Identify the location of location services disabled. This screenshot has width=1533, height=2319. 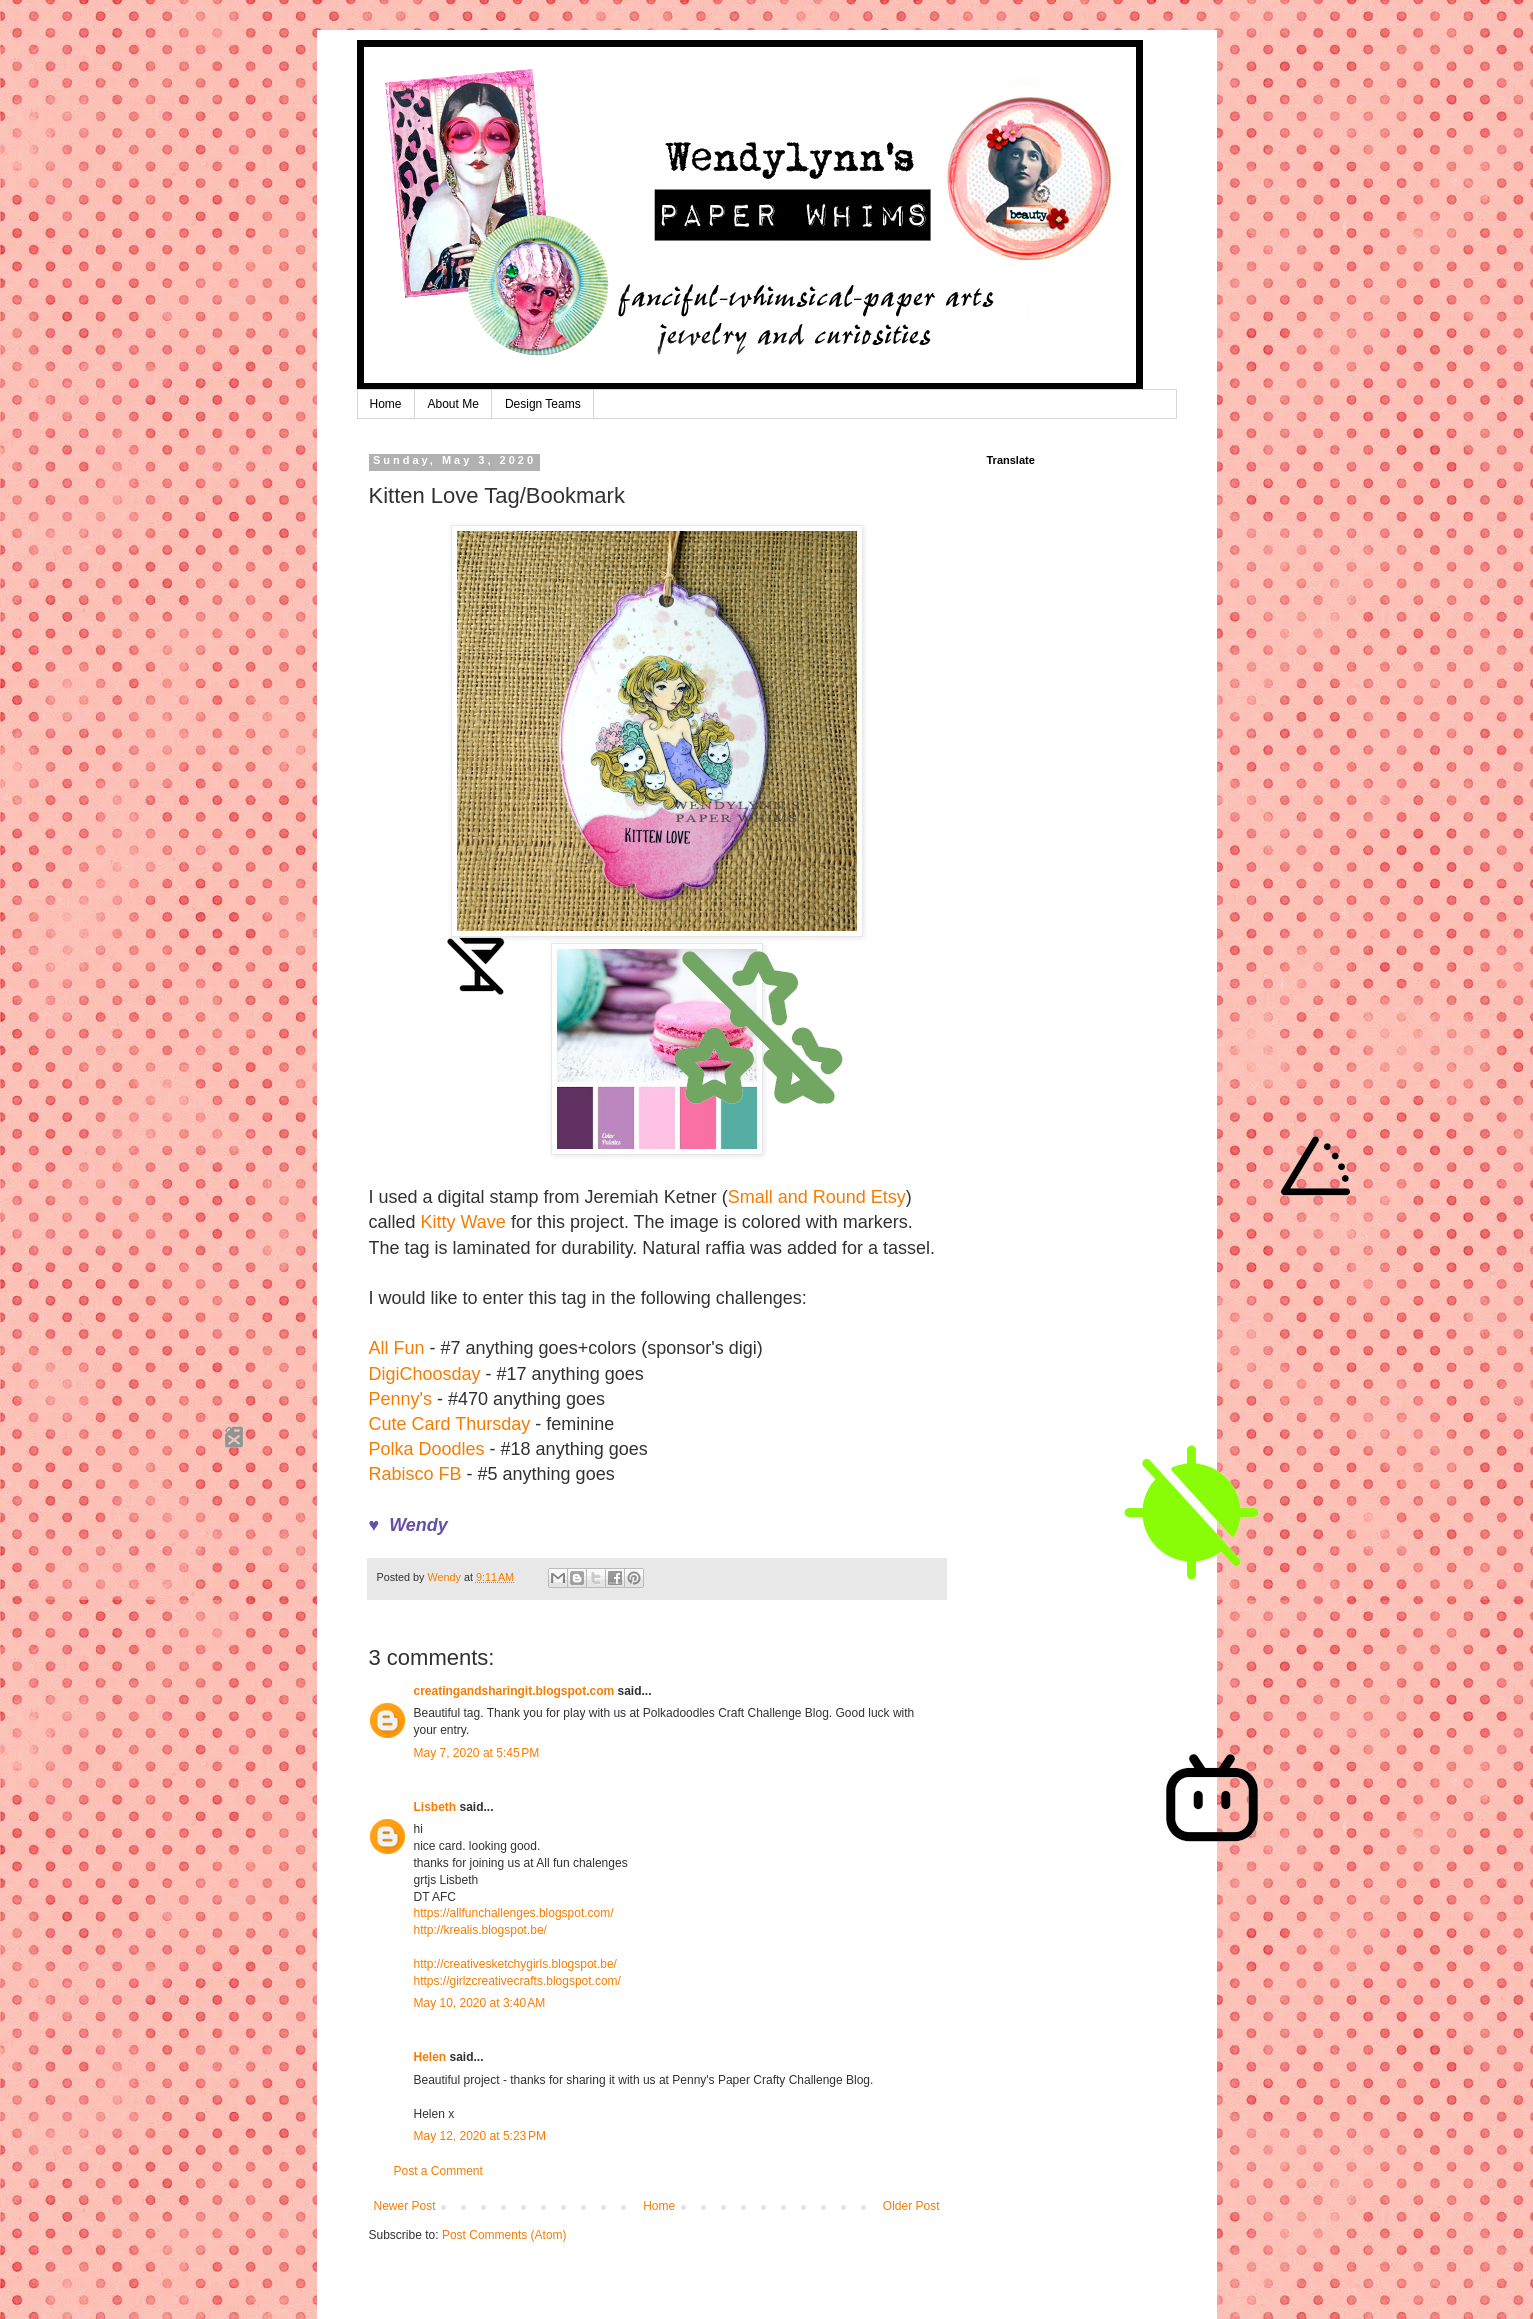
(1191, 1512).